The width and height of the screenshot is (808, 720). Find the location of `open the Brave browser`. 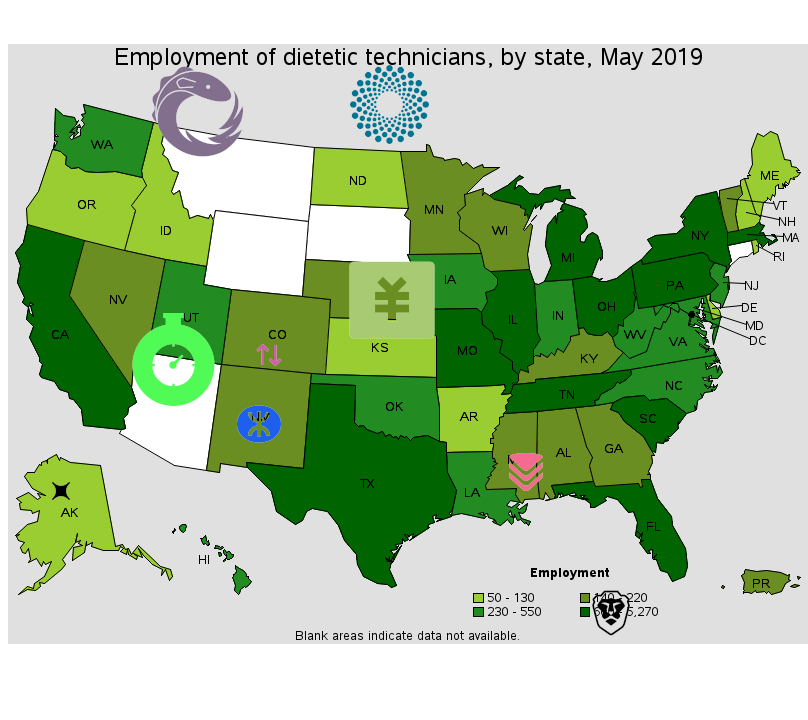

open the Brave browser is located at coordinates (611, 613).